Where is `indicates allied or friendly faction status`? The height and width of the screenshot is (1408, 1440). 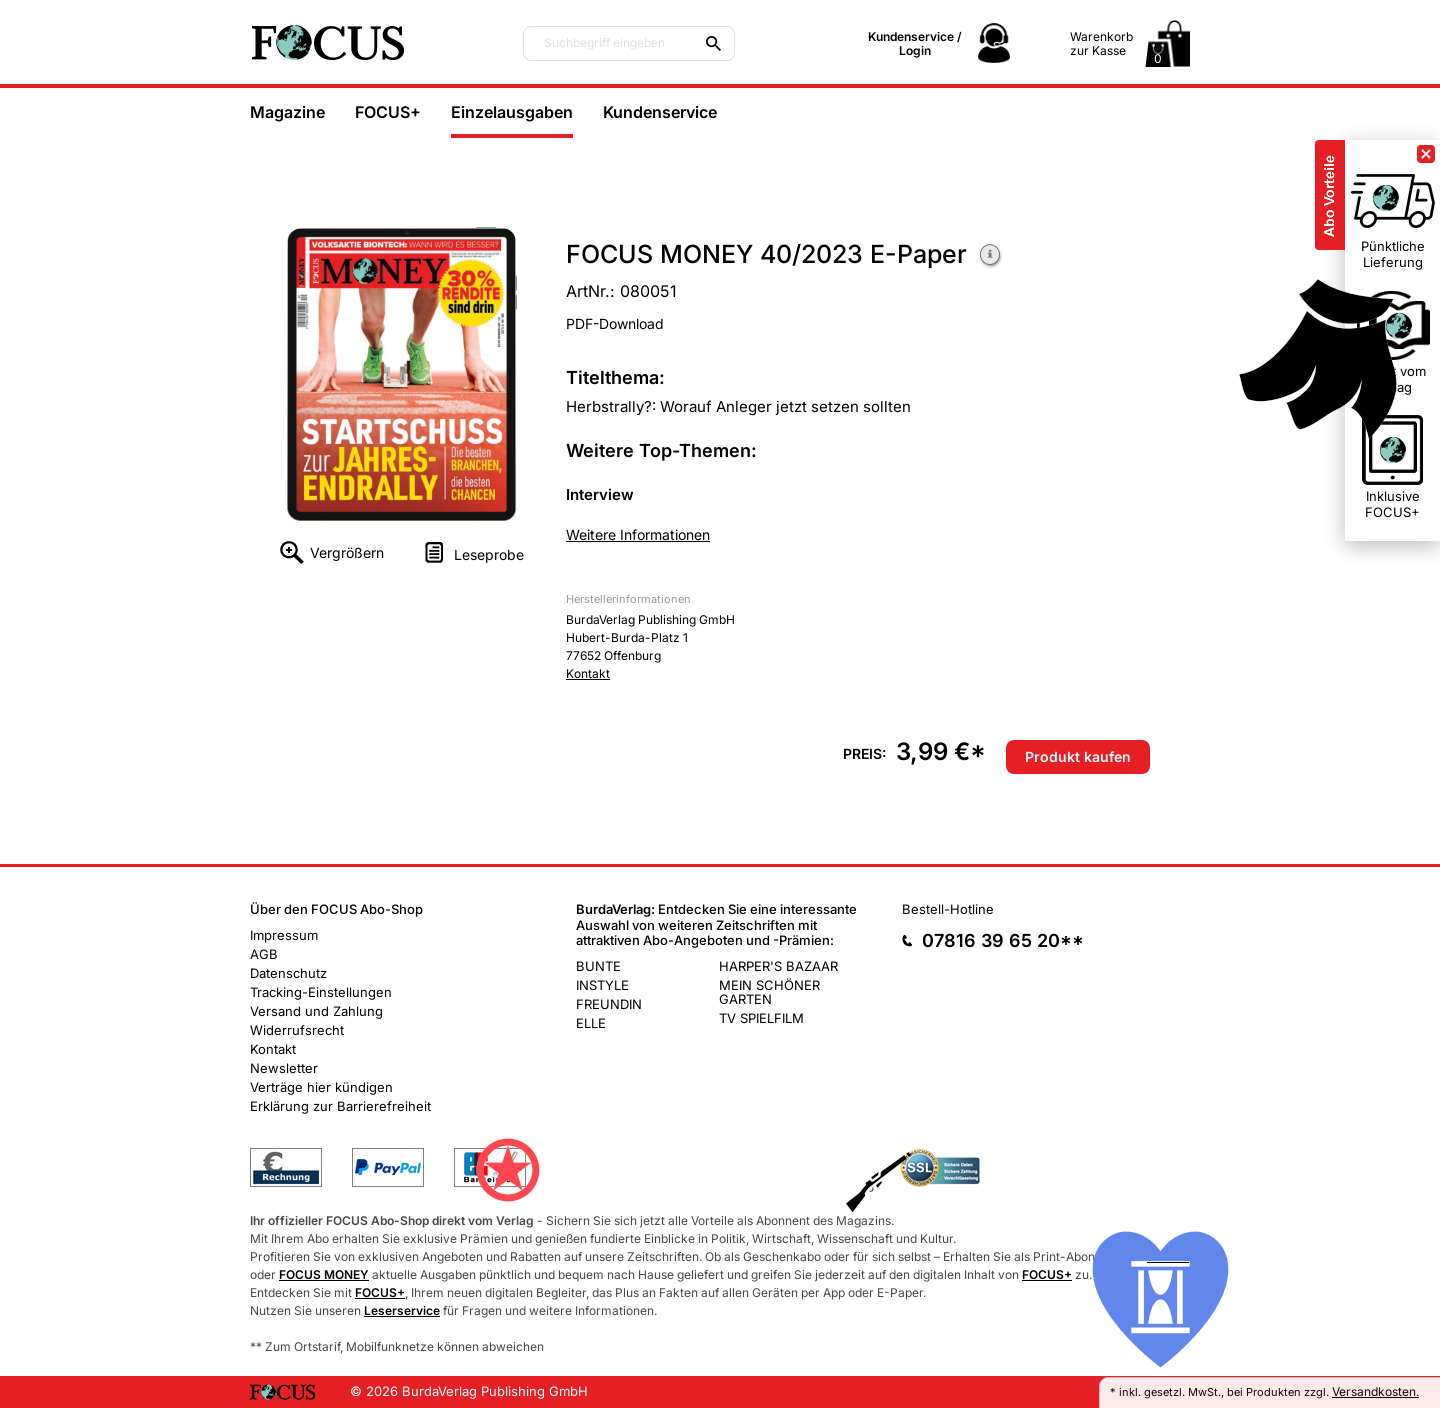 indicates allied or friendly faction status is located at coordinates (508, 1170).